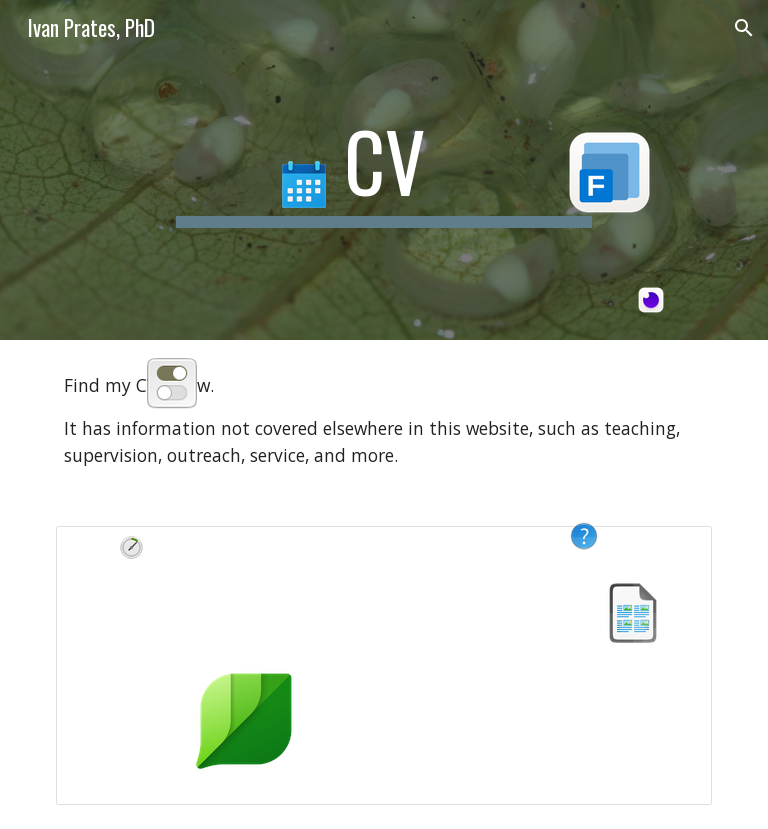 Image resolution: width=768 pixels, height=829 pixels. Describe the element at coordinates (651, 300) in the screenshot. I see `open insomnia api client` at that location.